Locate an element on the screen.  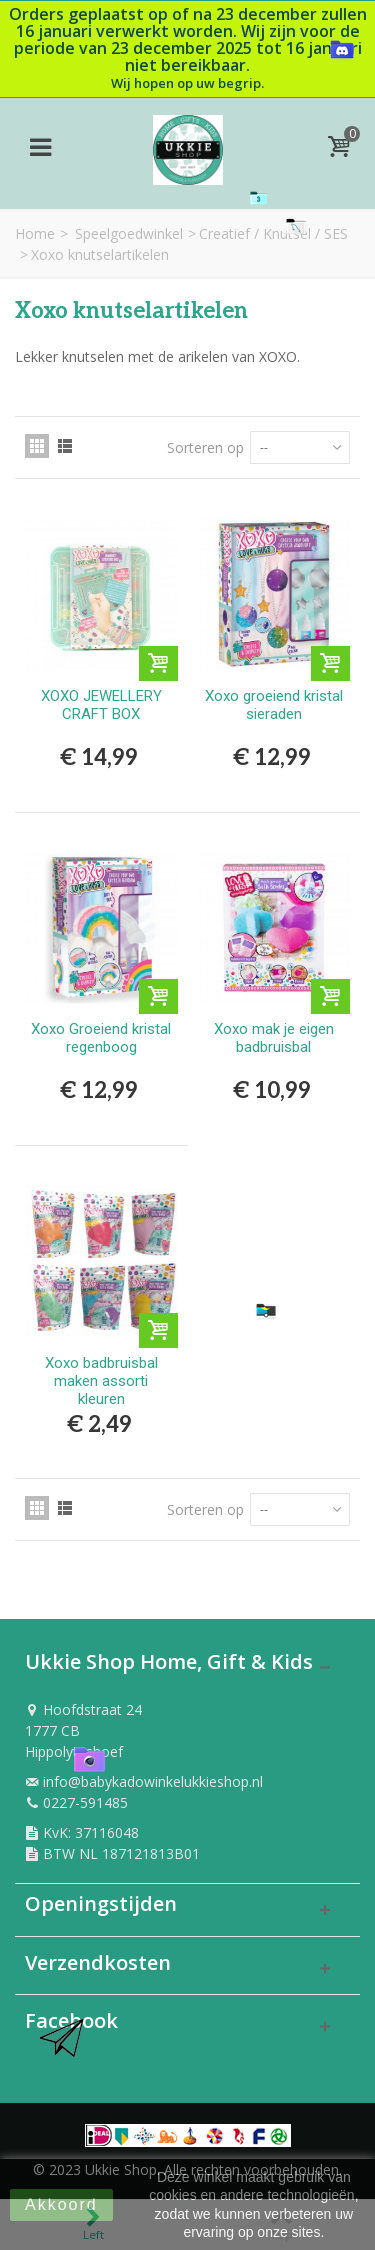
open pokémon moon ball collection folder is located at coordinates (266, 1312).